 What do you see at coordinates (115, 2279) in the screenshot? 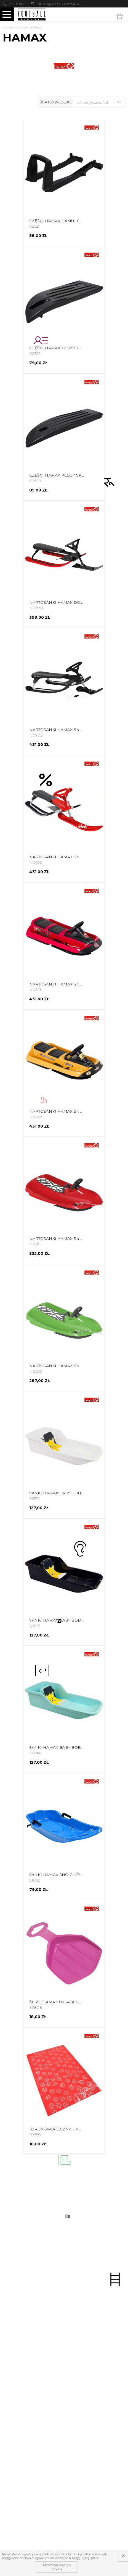
I see `access step-by-step instructions or tutorials` at bounding box center [115, 2279].